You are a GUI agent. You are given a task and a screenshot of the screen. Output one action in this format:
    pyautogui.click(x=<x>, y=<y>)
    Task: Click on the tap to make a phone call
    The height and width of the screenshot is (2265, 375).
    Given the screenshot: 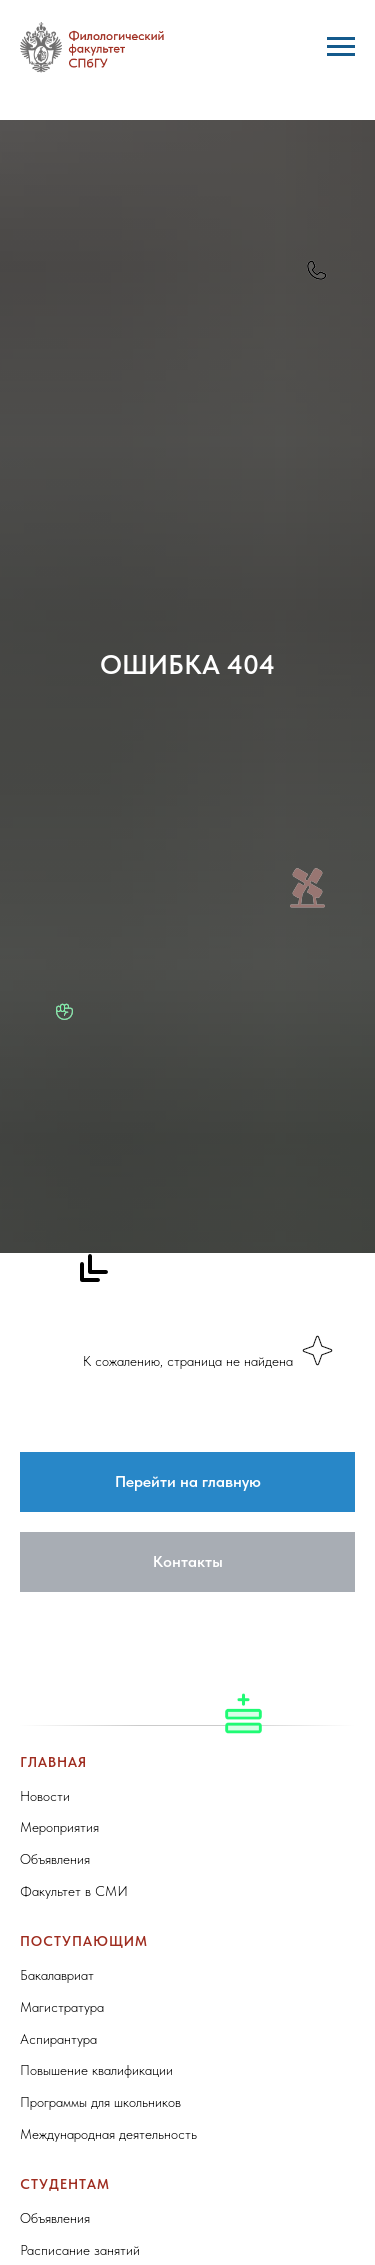 What is the action you would take?
    pyautogui.click(x=316, y=270)
    